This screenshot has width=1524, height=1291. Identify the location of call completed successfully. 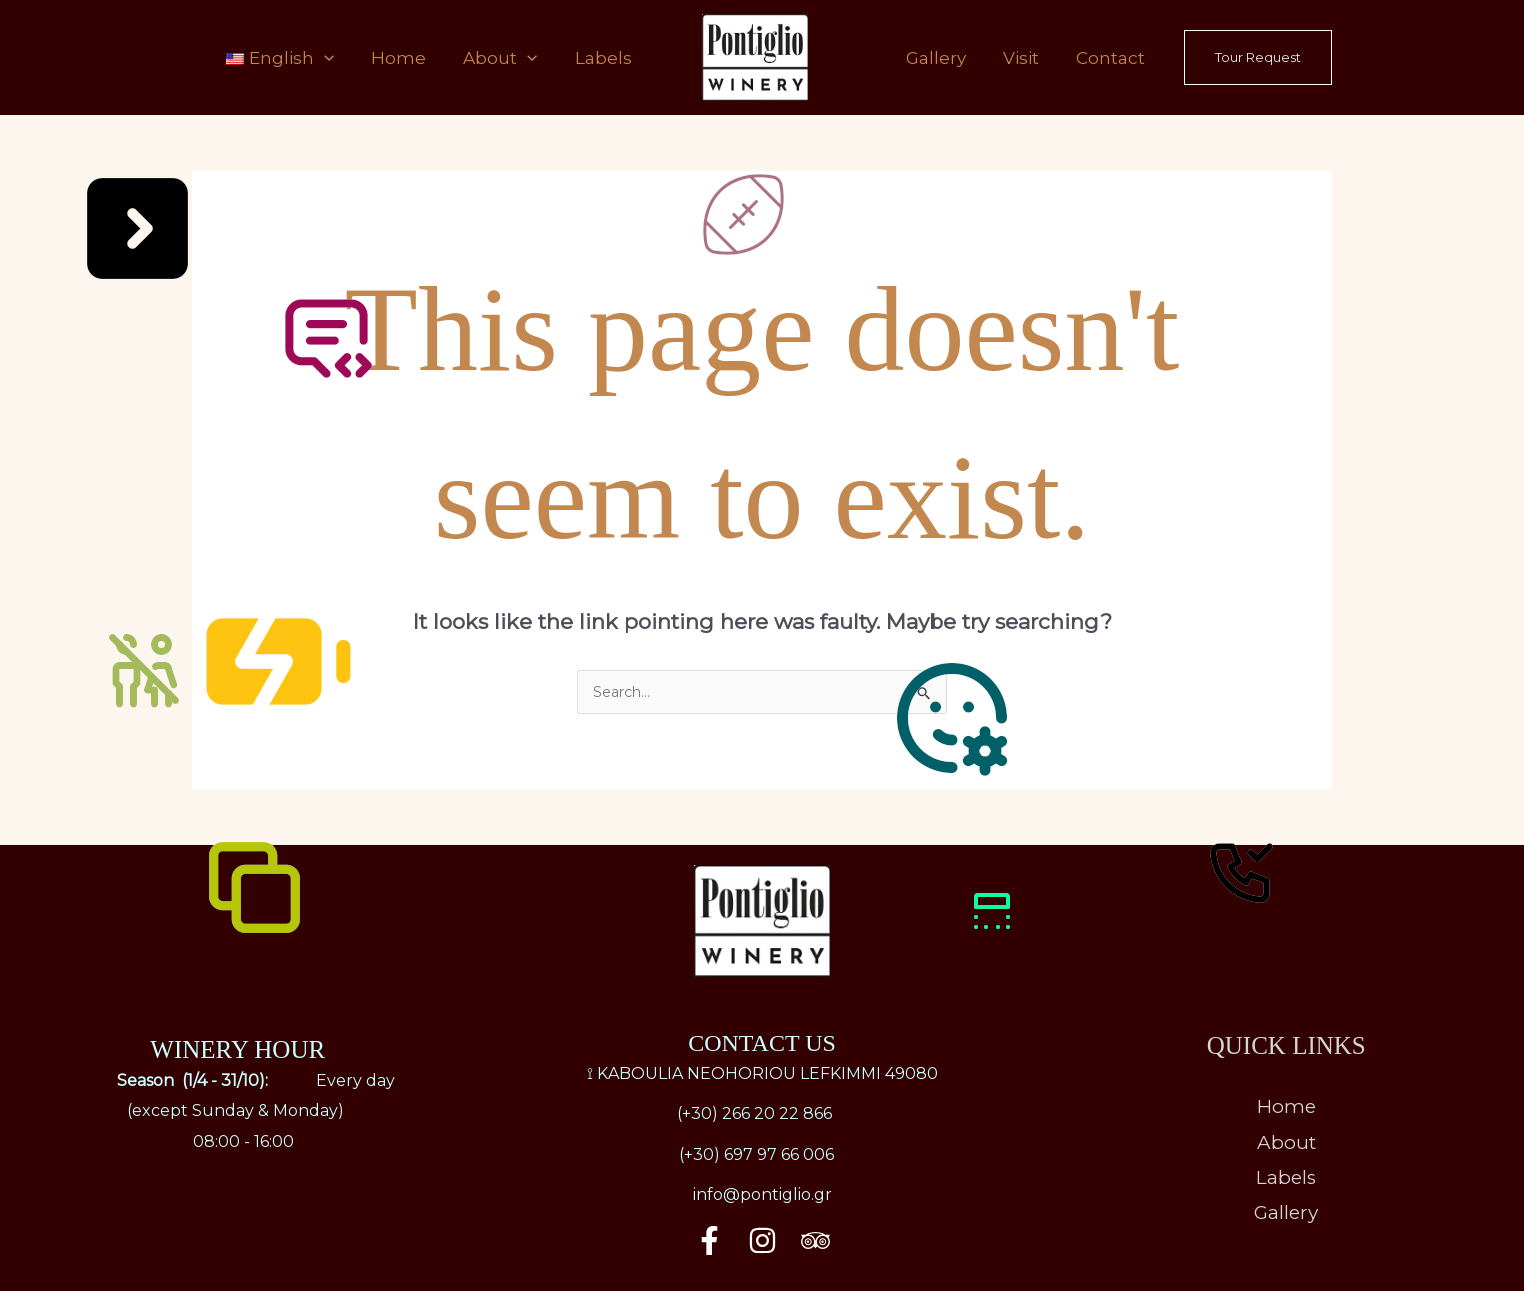
(1241, 871).